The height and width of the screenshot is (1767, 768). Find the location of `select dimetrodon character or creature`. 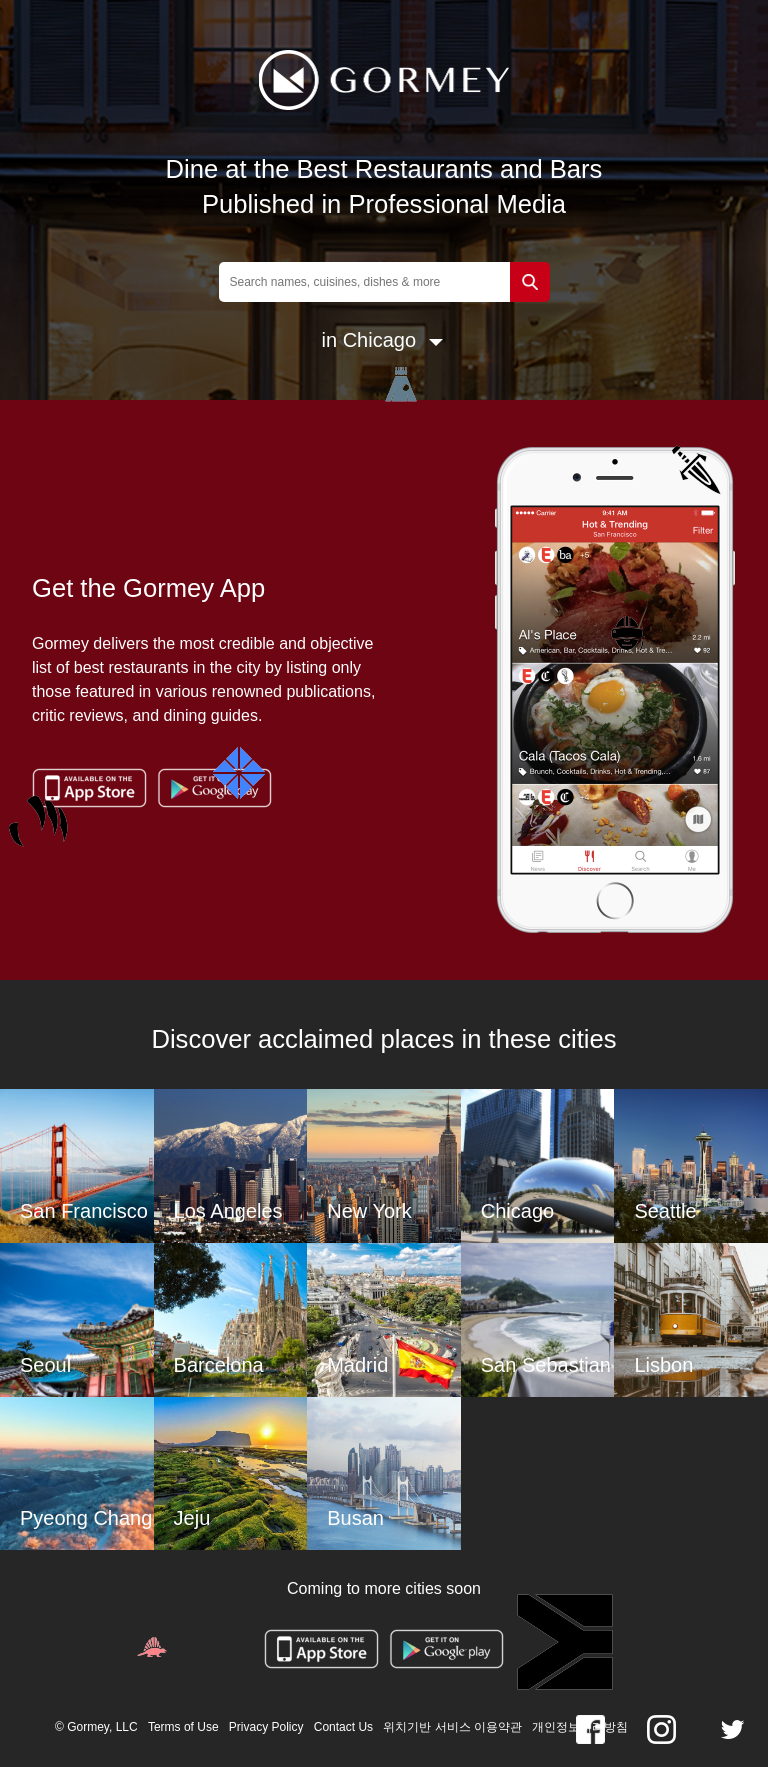

select dimetrodon character or creature is located at coordinates (152, 1647).